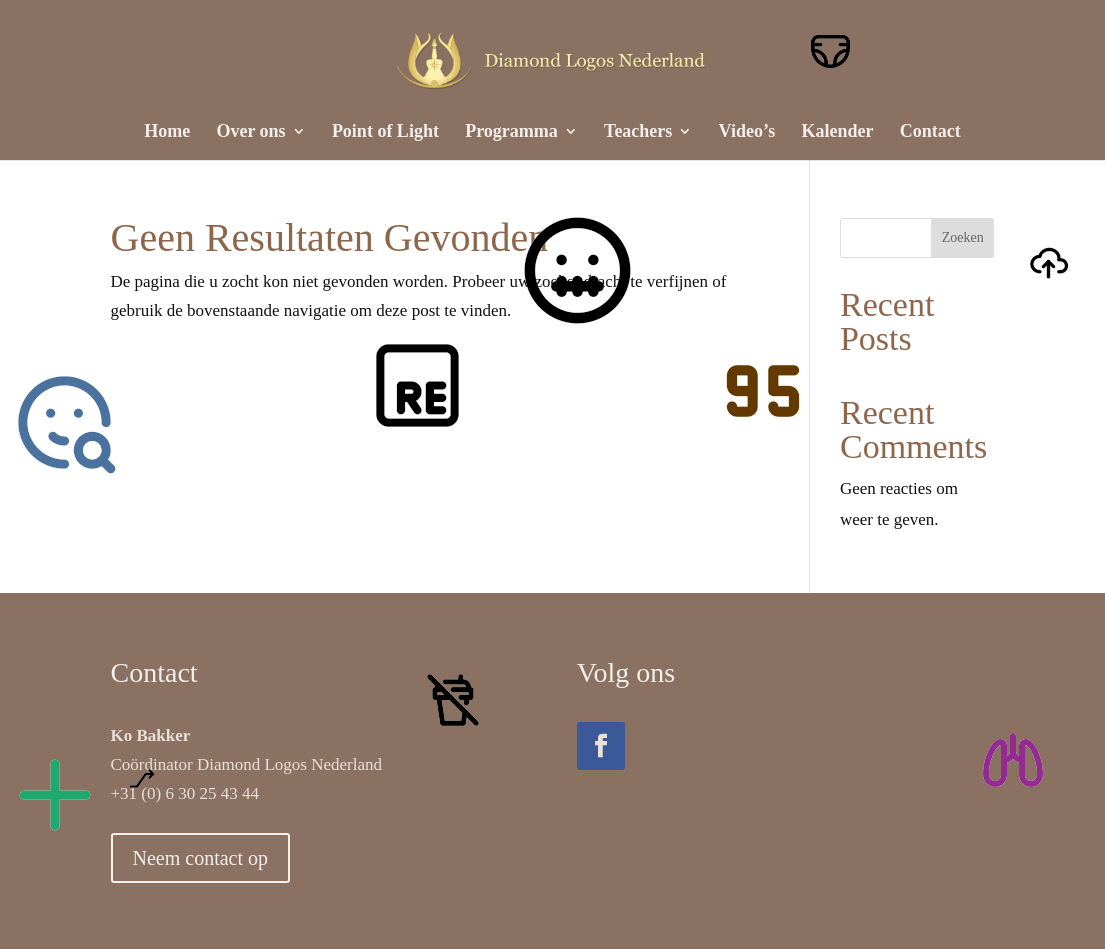 The image size is (1105, 949). Describe the element at coordinates (55, 795) in the screenshot. I see `add a new item` at that location.